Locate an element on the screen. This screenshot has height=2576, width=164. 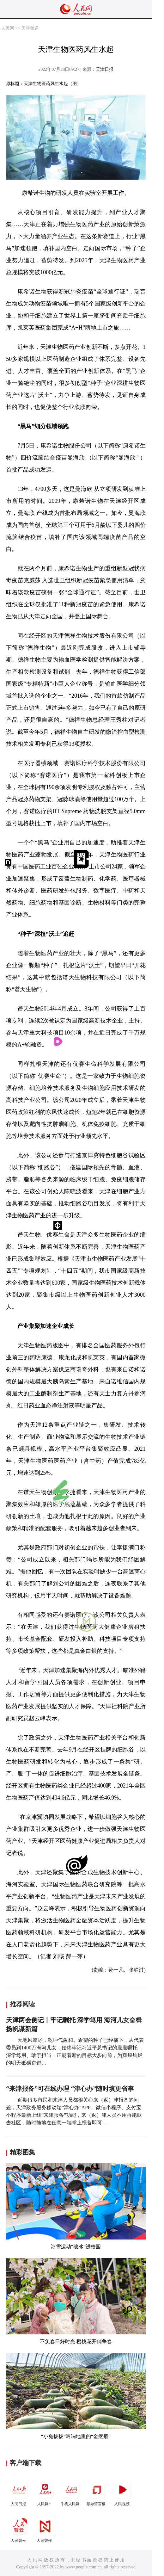
são paulo metro official app or website is located at coordinates (58, 1225).